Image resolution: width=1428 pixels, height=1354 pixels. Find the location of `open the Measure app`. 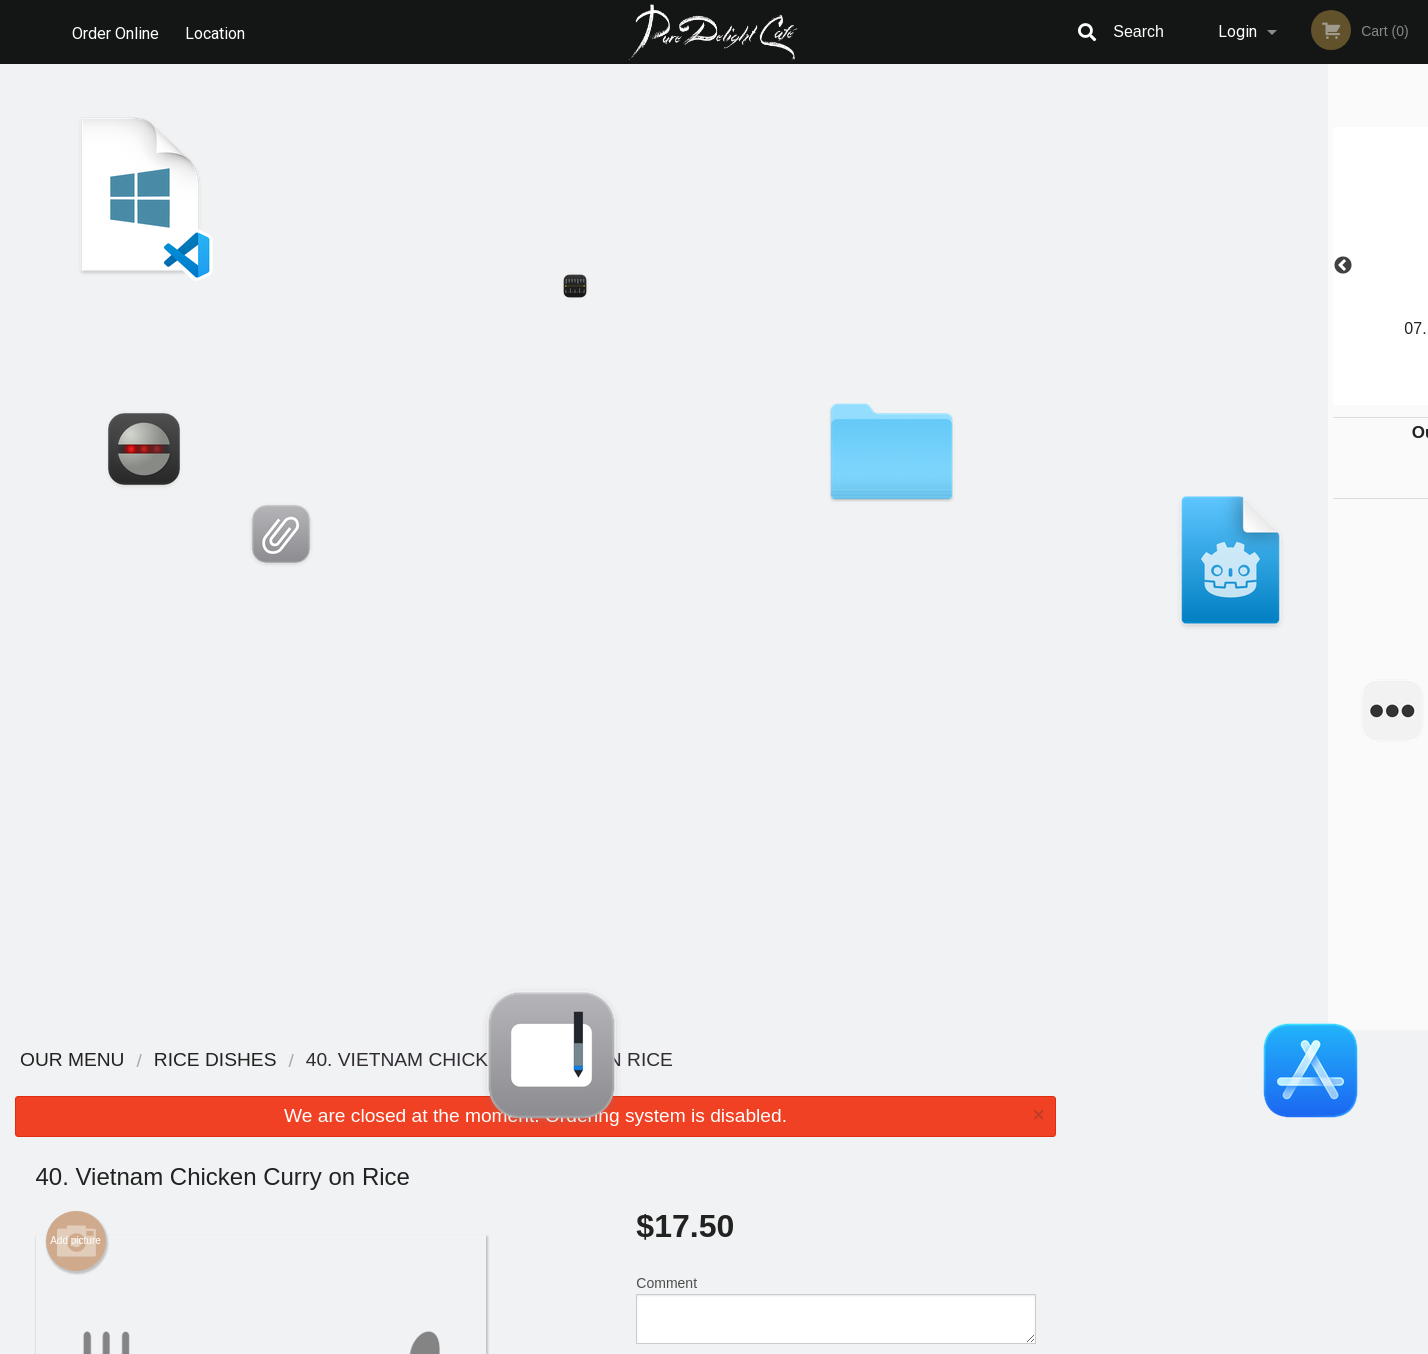

open the Measure app is located at coordinates (575, 286).